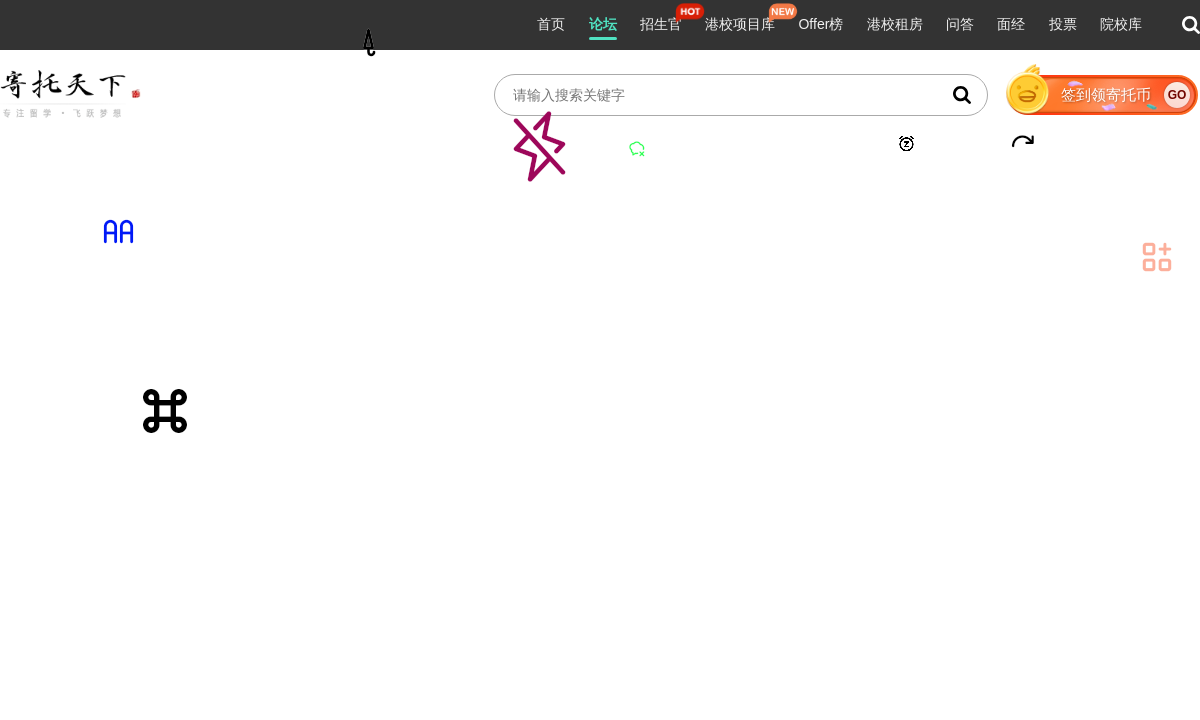 The height and width of the screenshot is (720, 1200). Describe the element at coordinates (165, 411) in the screenshot. I see `execute a keyboard shortcut or command` at that location.